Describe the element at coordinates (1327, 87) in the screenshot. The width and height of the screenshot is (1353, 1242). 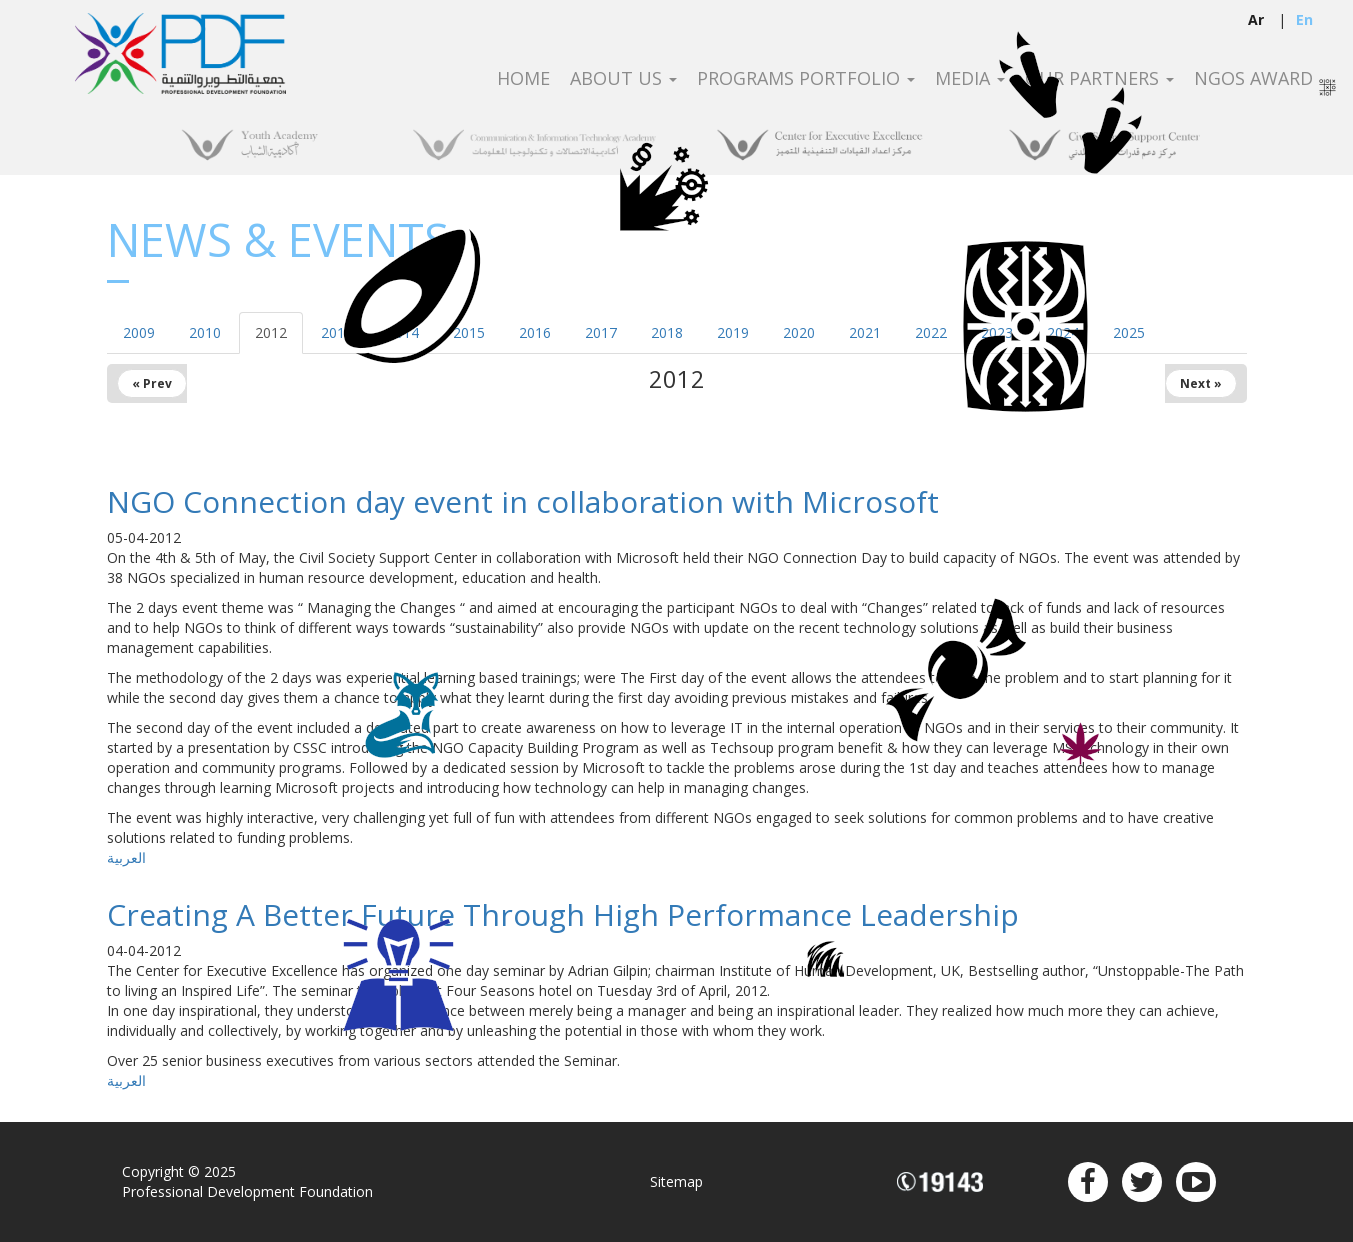
I see `play tic-tac-toe game` at that location.